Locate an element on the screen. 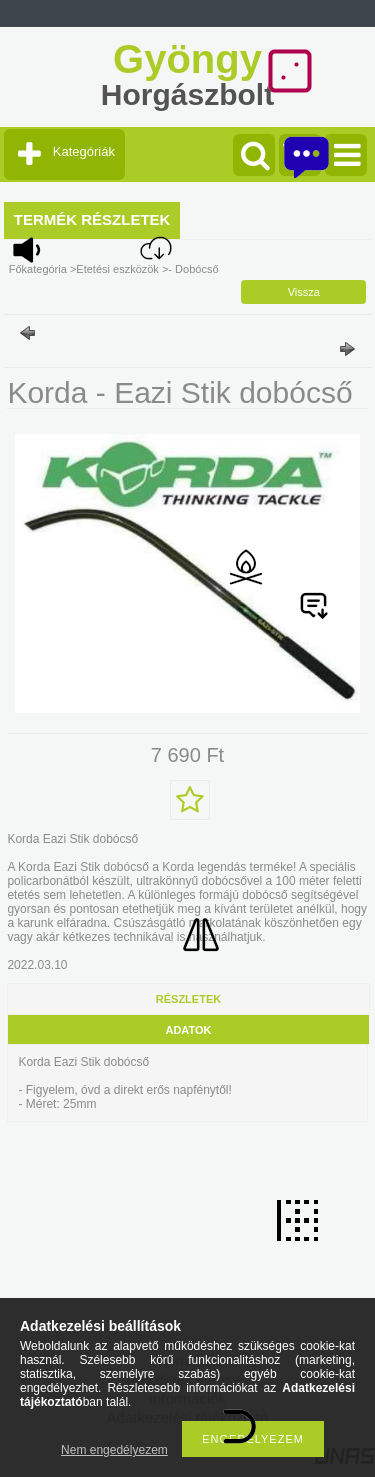 The height and width of the screenshot is (1477, 375). download from cloud storage is located at coordinates (156, 248).